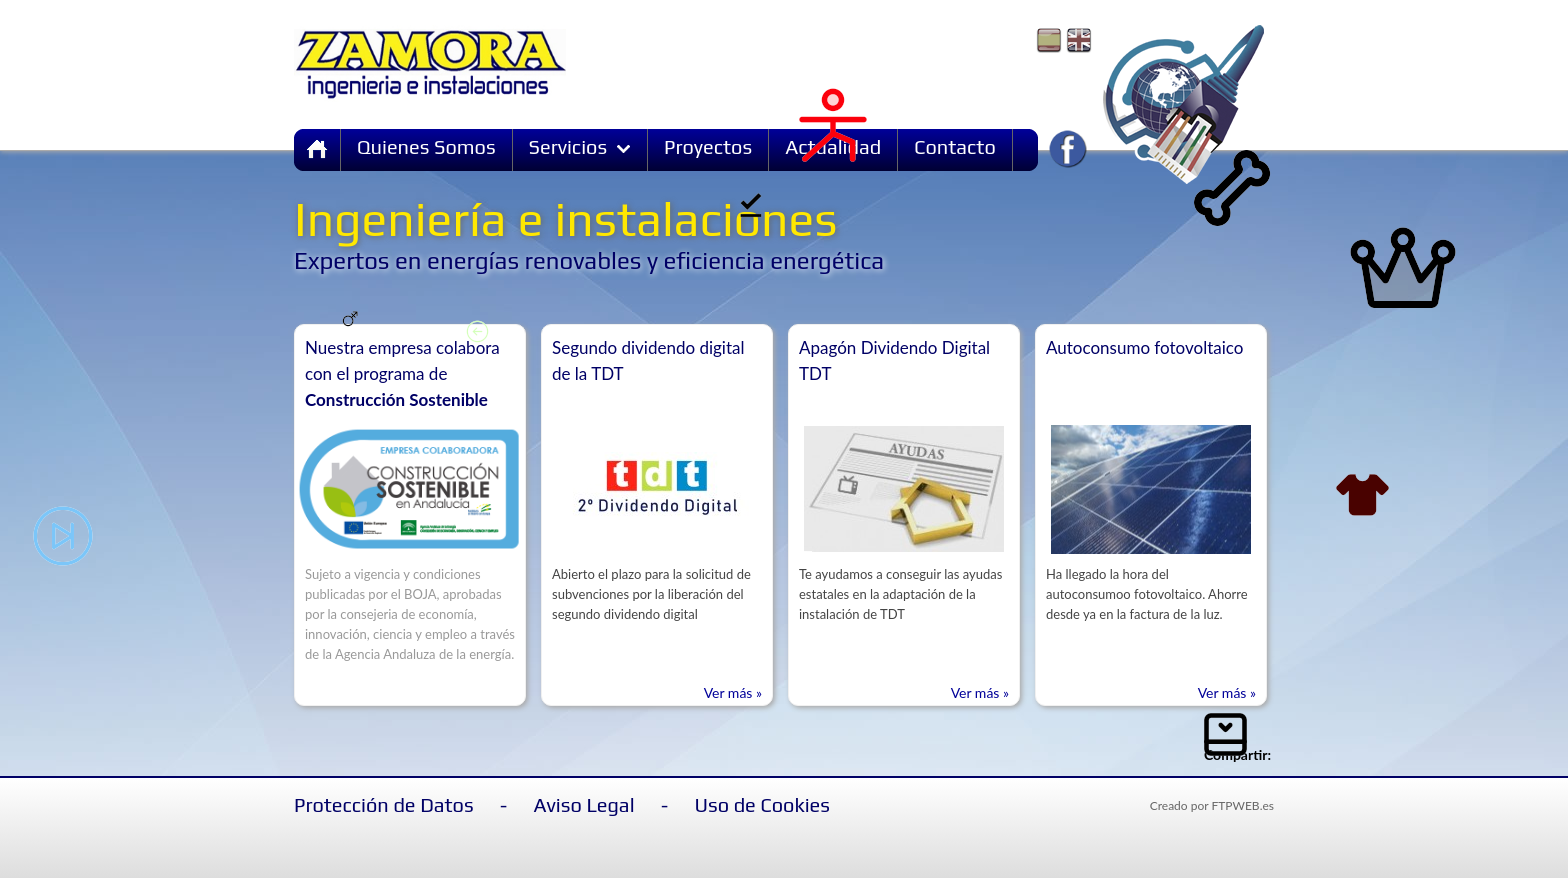 The image size is (1568, 878). I want to click on collapse the bottom panel or toolbar, so click(1225, 734).